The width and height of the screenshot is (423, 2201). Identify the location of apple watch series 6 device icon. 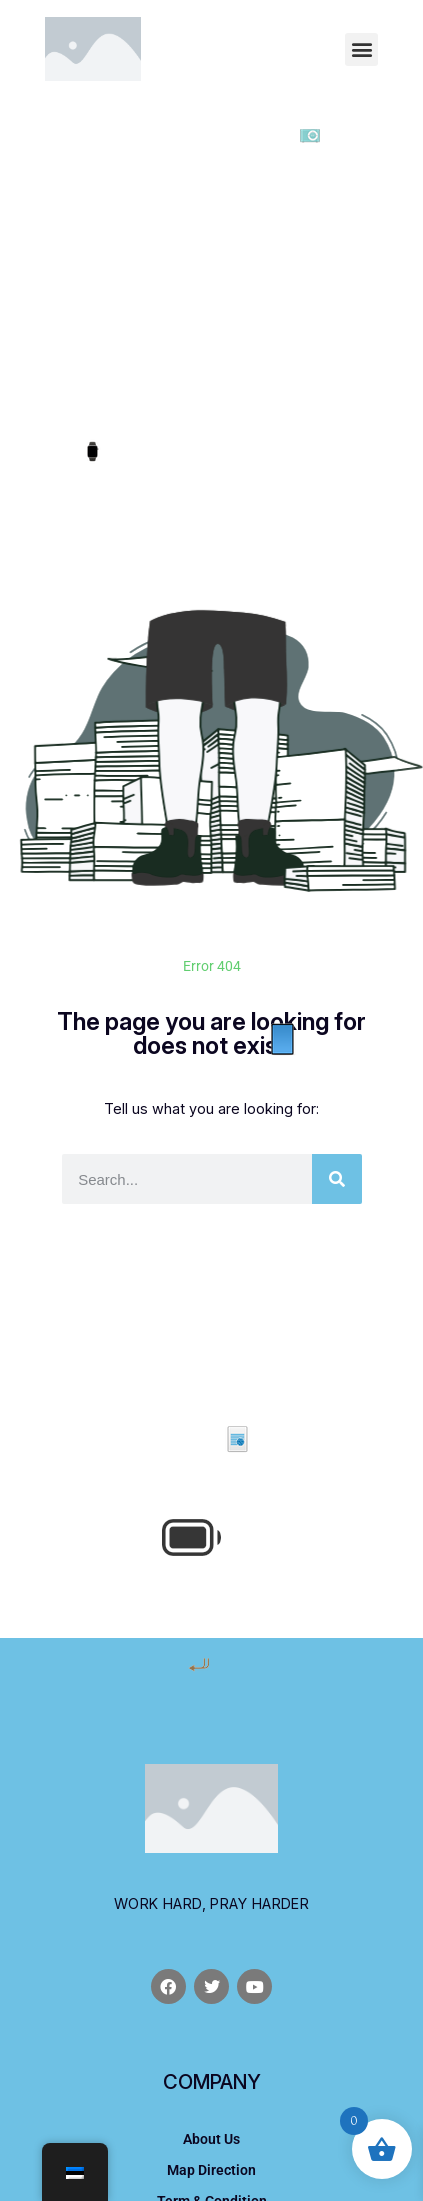
(92, 451).